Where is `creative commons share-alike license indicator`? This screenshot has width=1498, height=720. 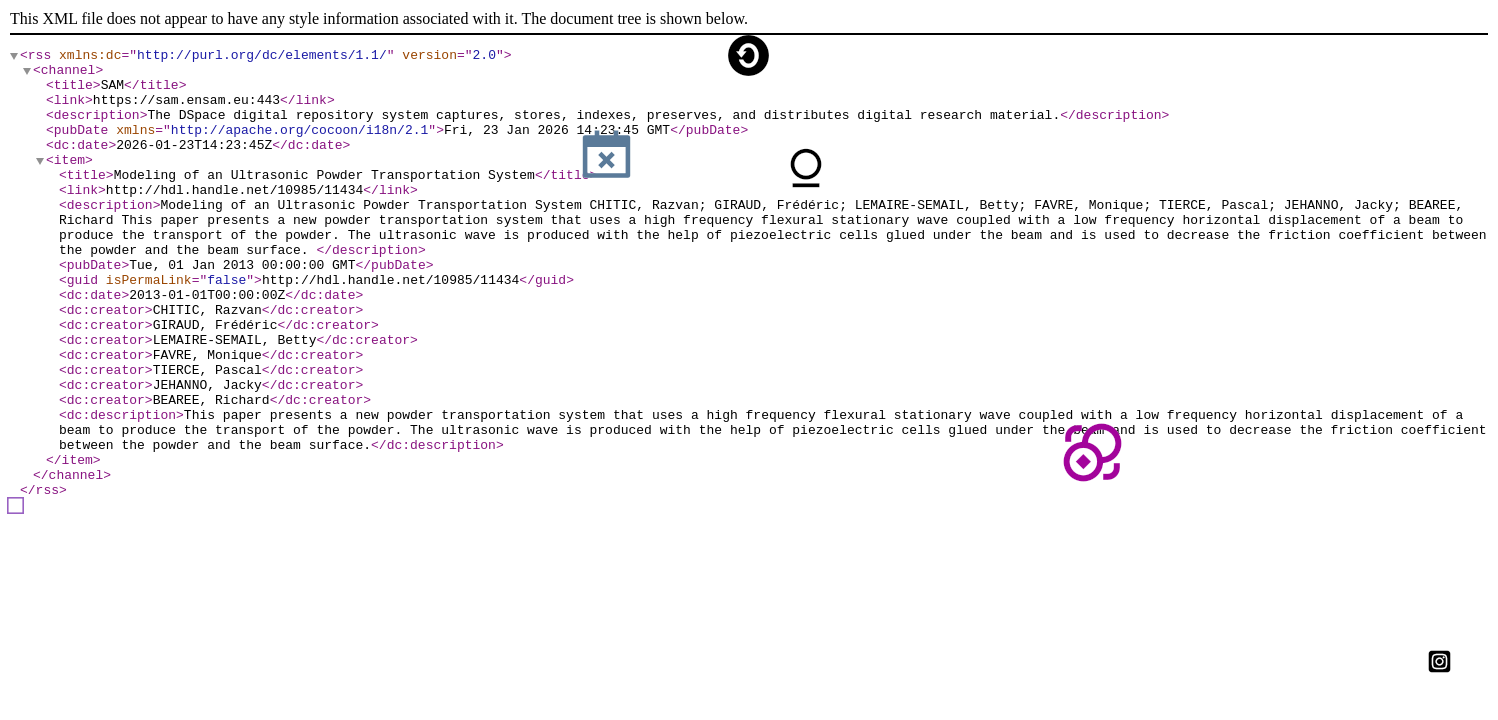 creative commons share-alike license indicator is located at coordinates (748, 55).